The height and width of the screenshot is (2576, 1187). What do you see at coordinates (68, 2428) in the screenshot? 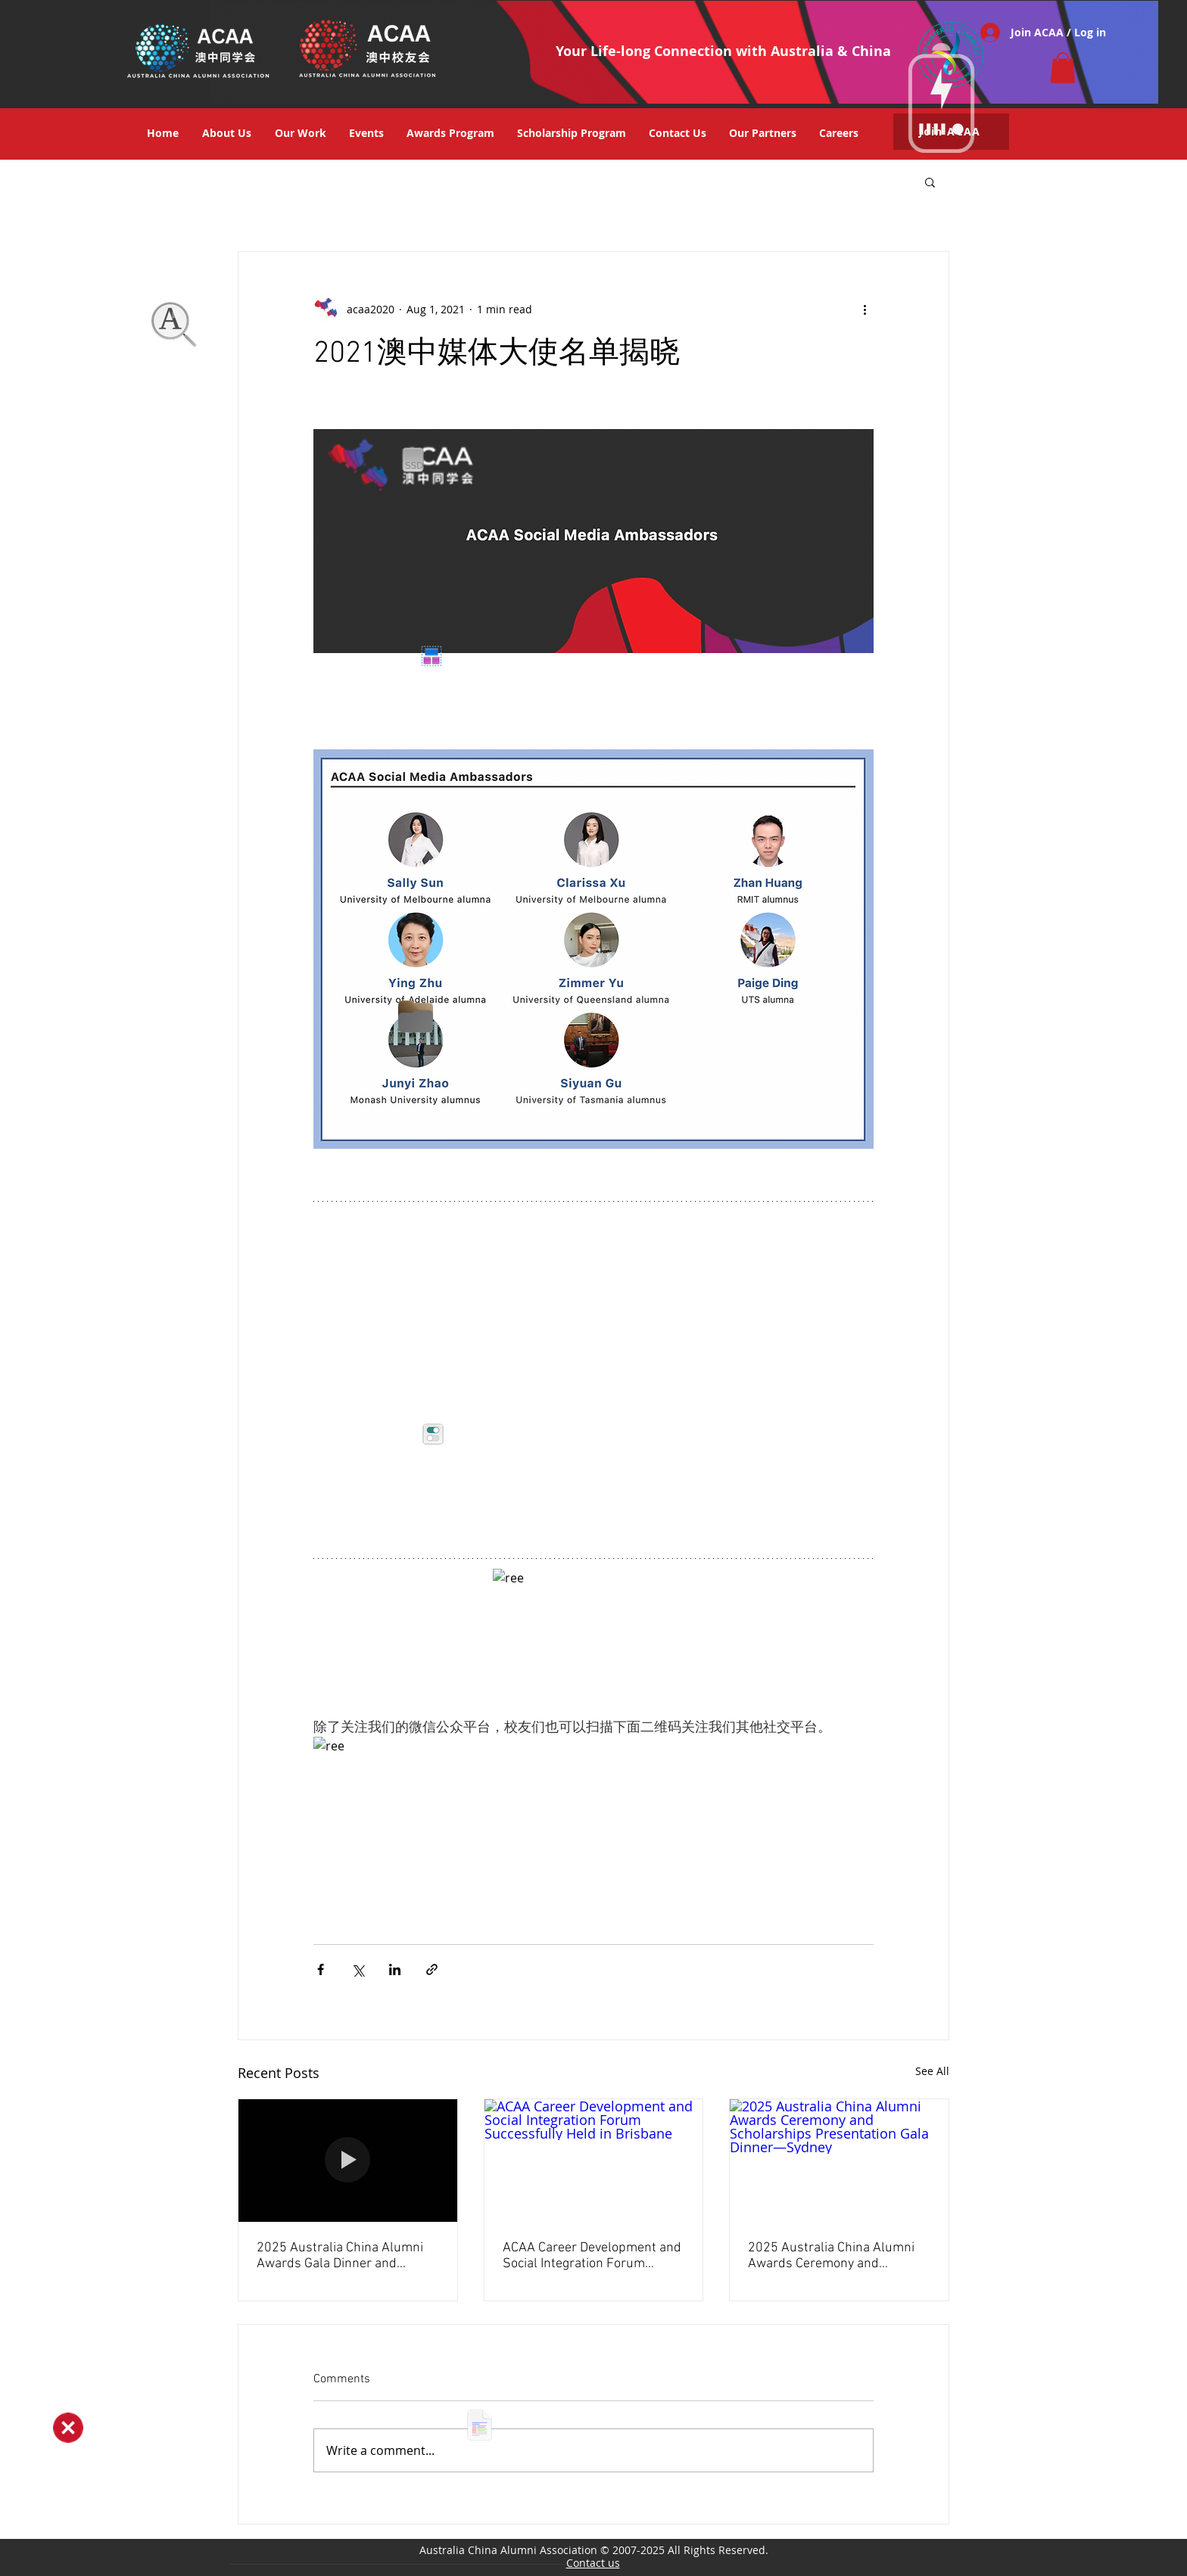
I see `stop or cancel the current process` at bounding box center [68, 2428].